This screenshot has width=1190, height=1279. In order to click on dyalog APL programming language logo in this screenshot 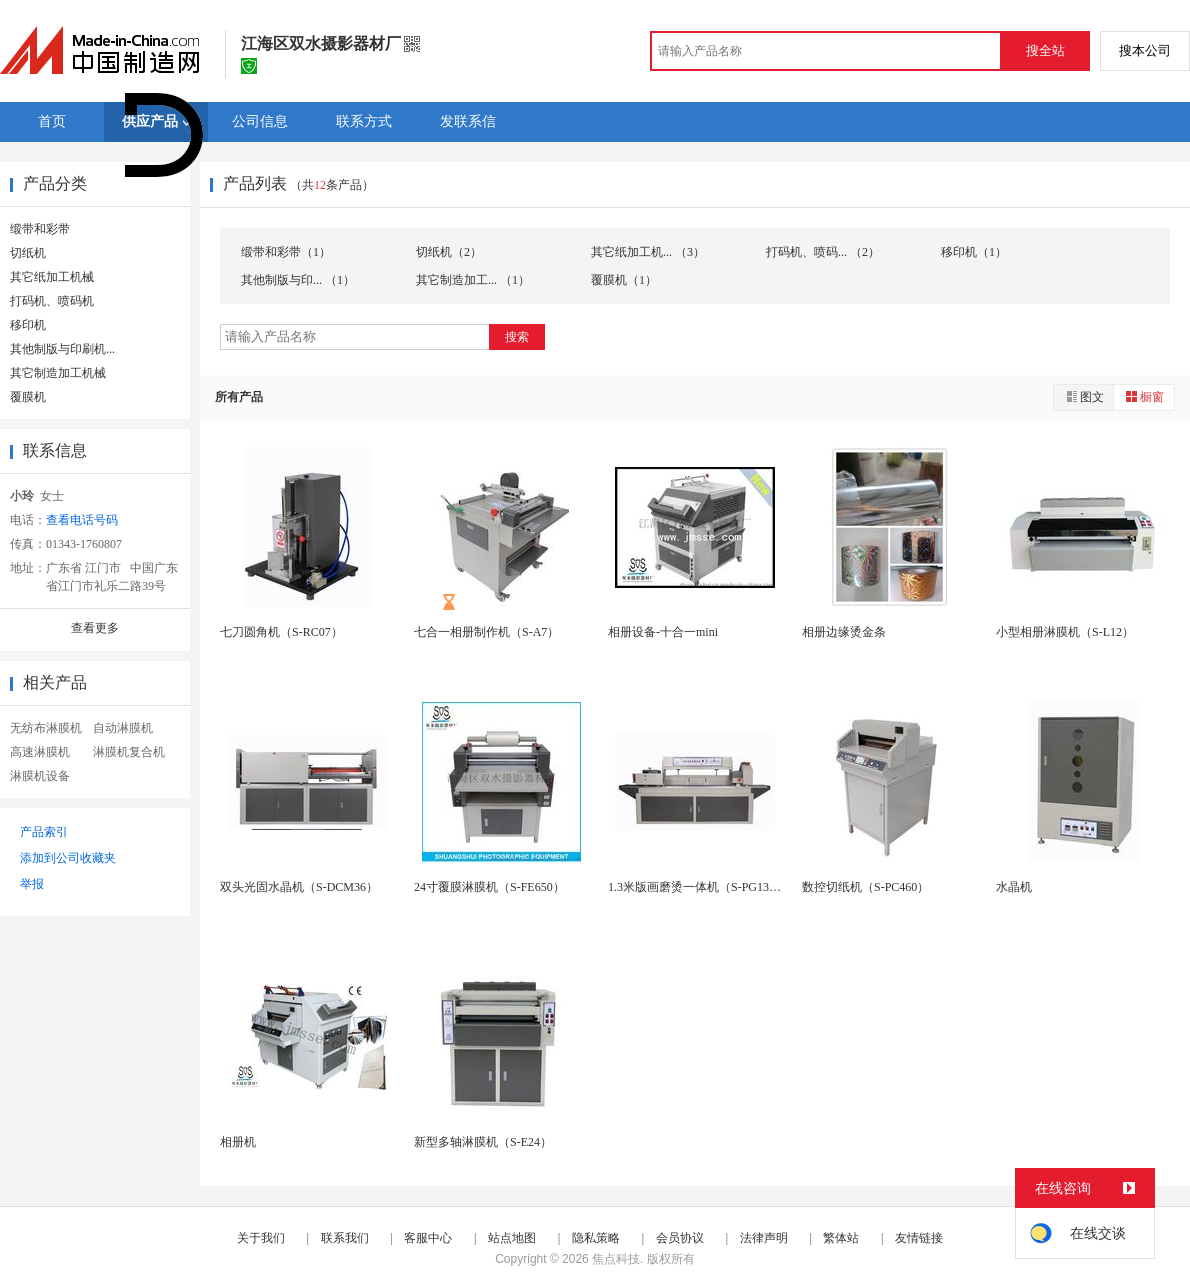, I will do `click(164, 135)`.